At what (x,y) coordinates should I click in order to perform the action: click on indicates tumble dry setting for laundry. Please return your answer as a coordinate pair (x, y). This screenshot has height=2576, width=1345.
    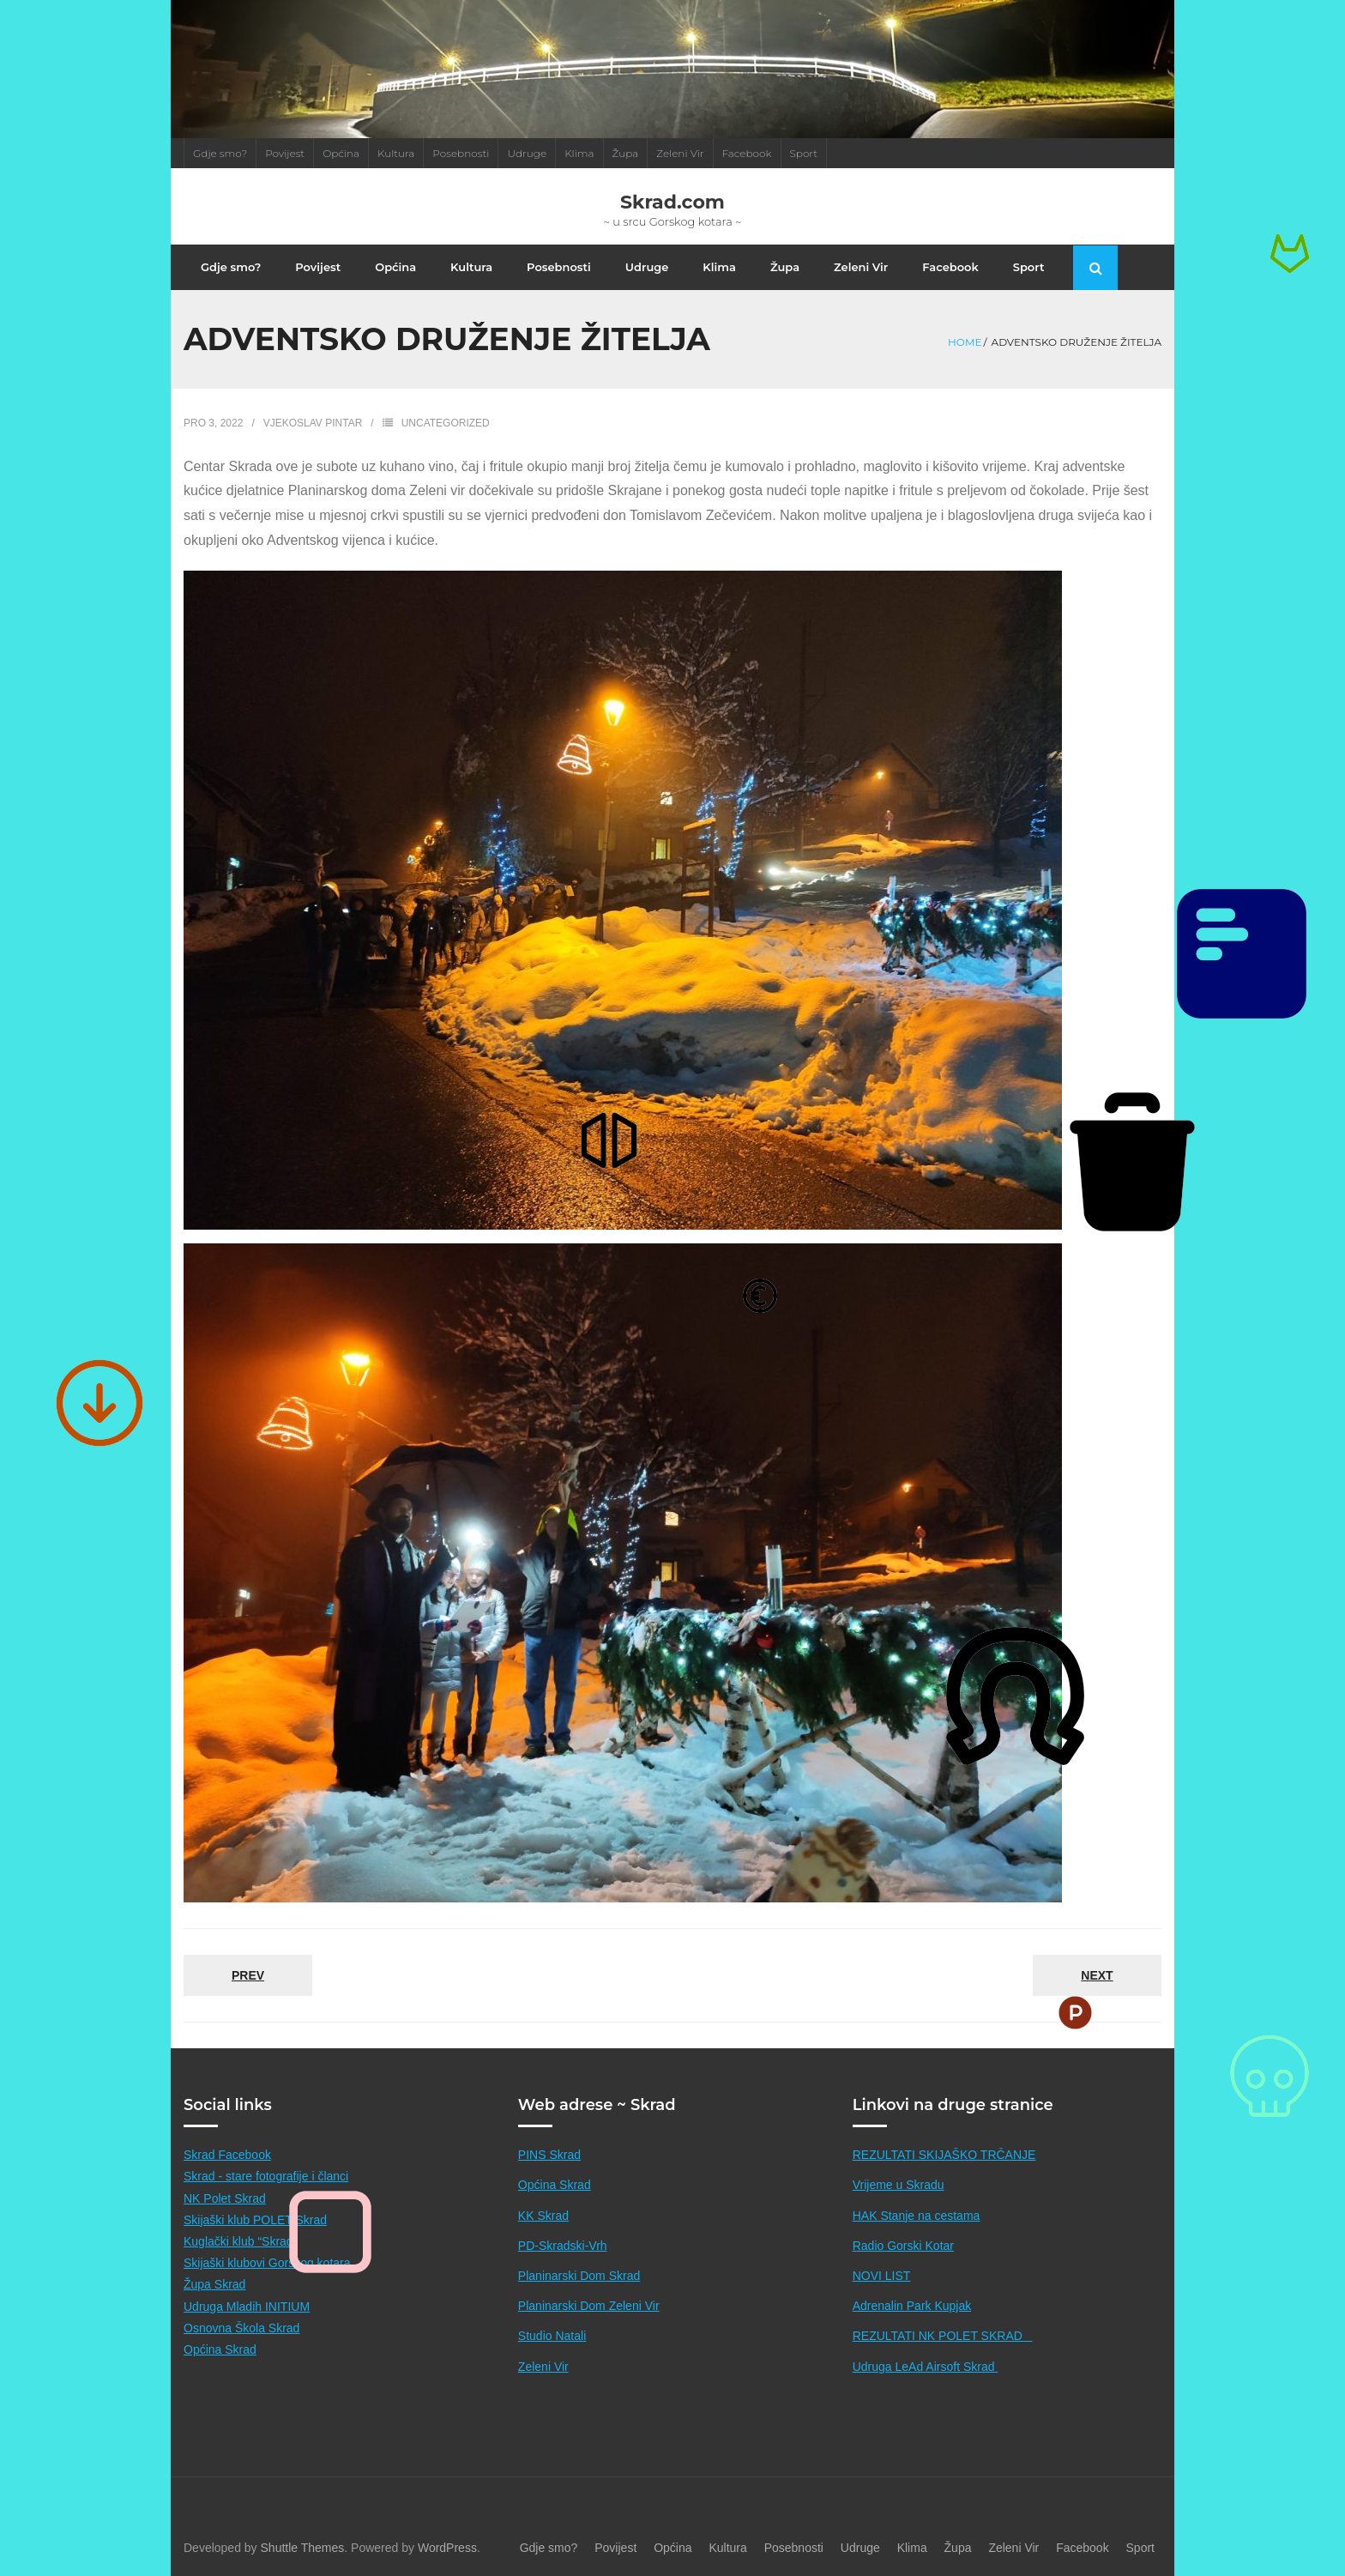
    Looking at the image, I should click on (330, 2232).